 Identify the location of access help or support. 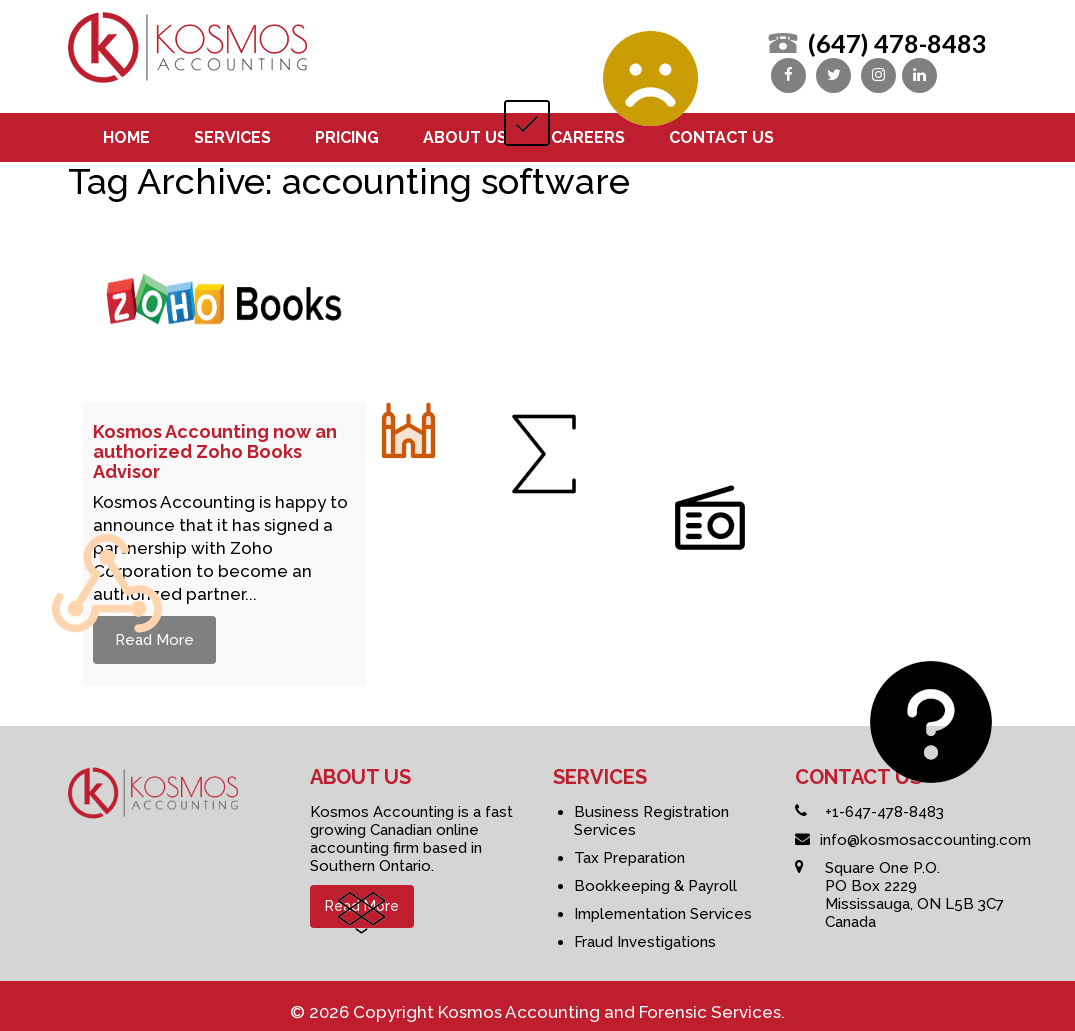
(931, 722).